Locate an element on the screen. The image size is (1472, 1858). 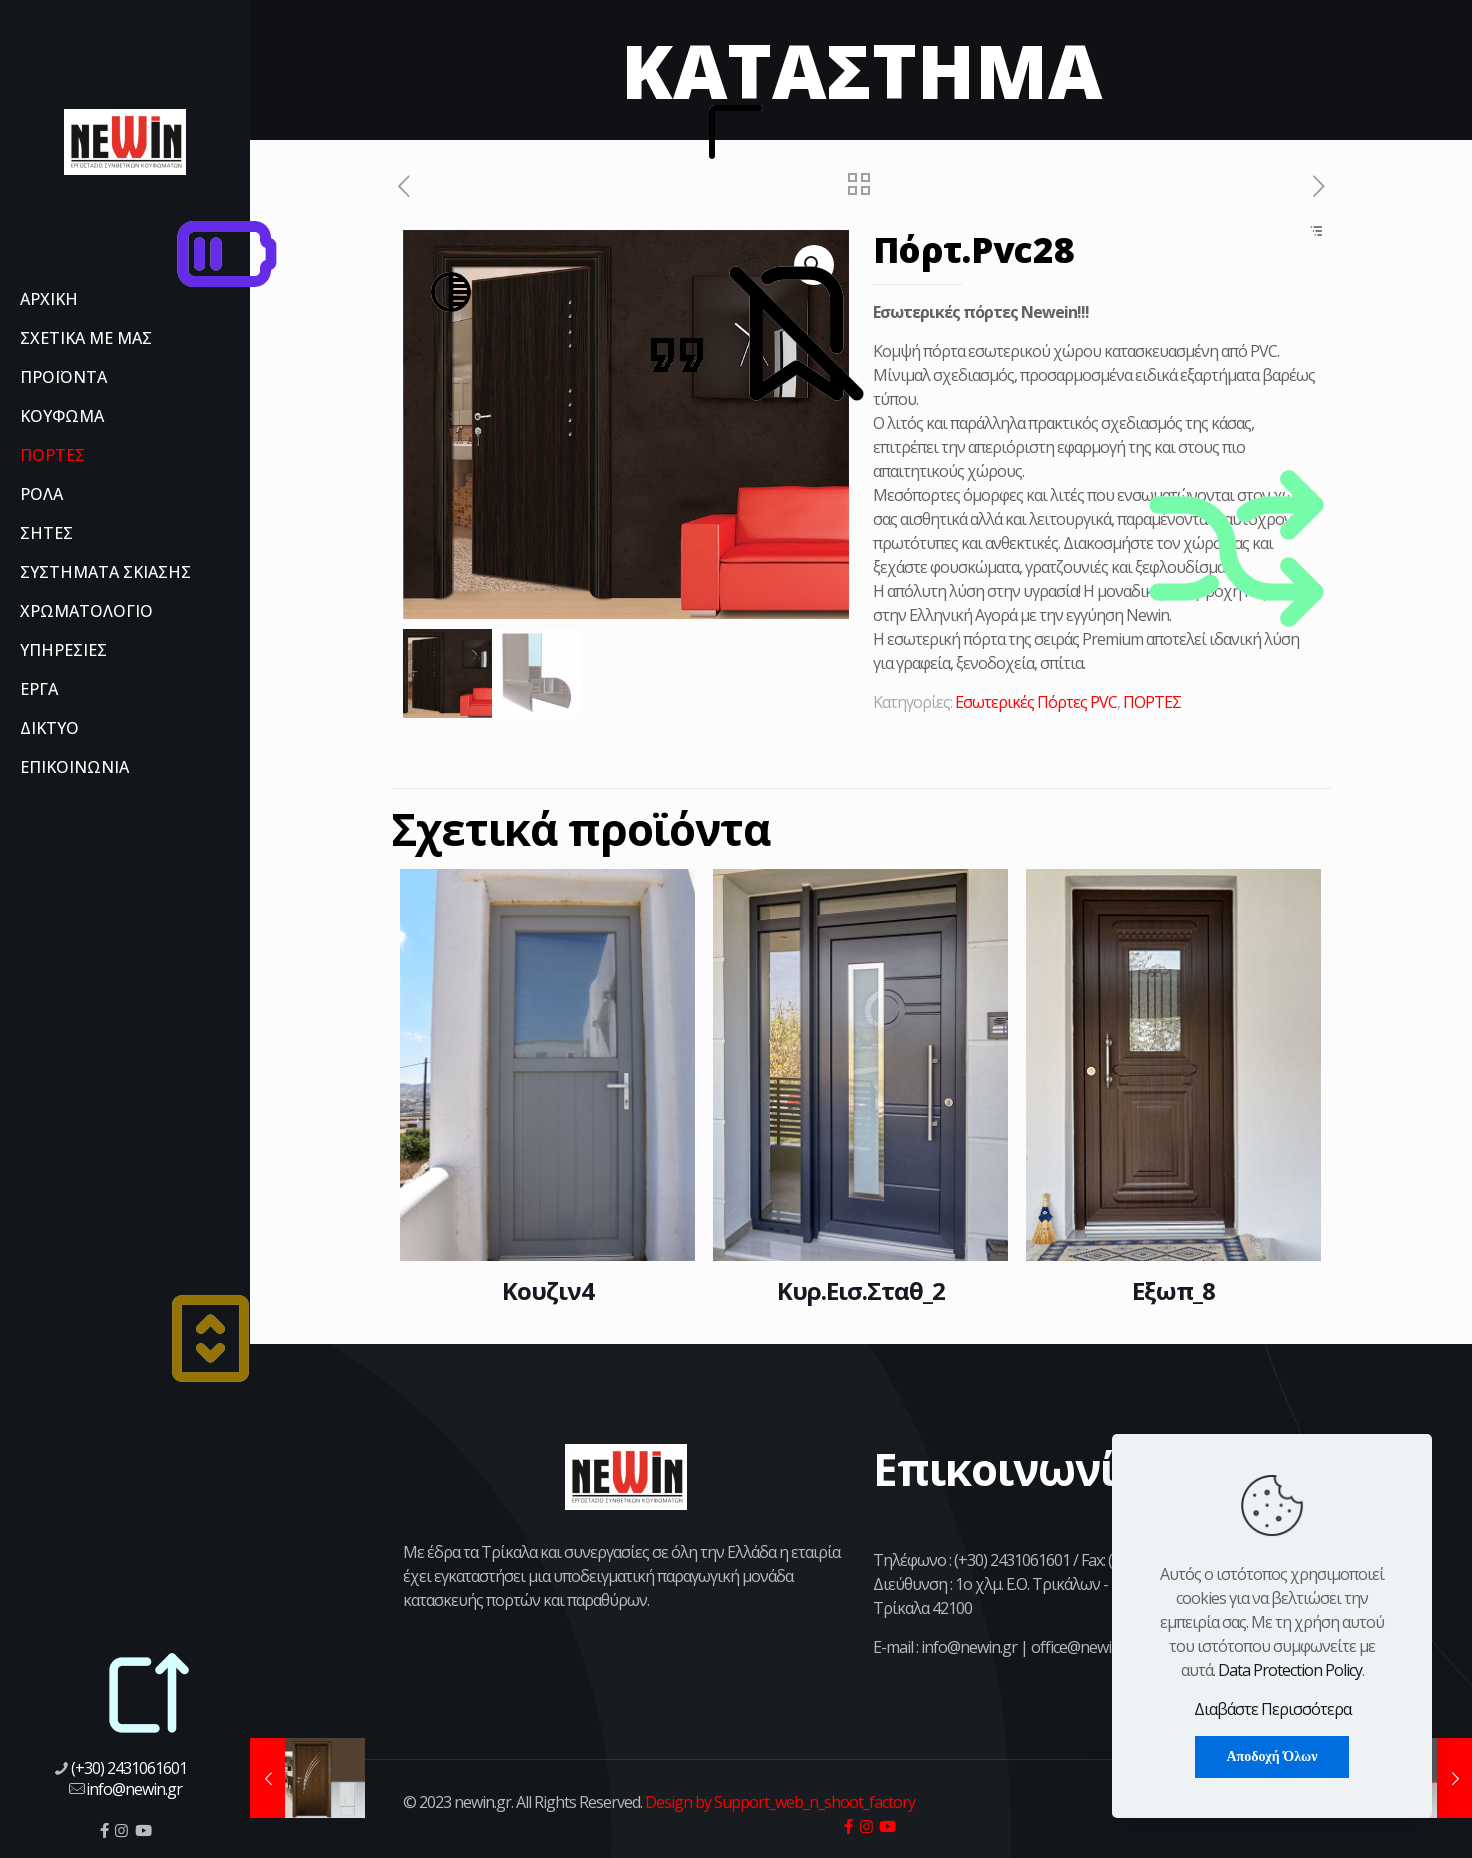
adjust blur or focus settings is located at coordinates (451, 292).